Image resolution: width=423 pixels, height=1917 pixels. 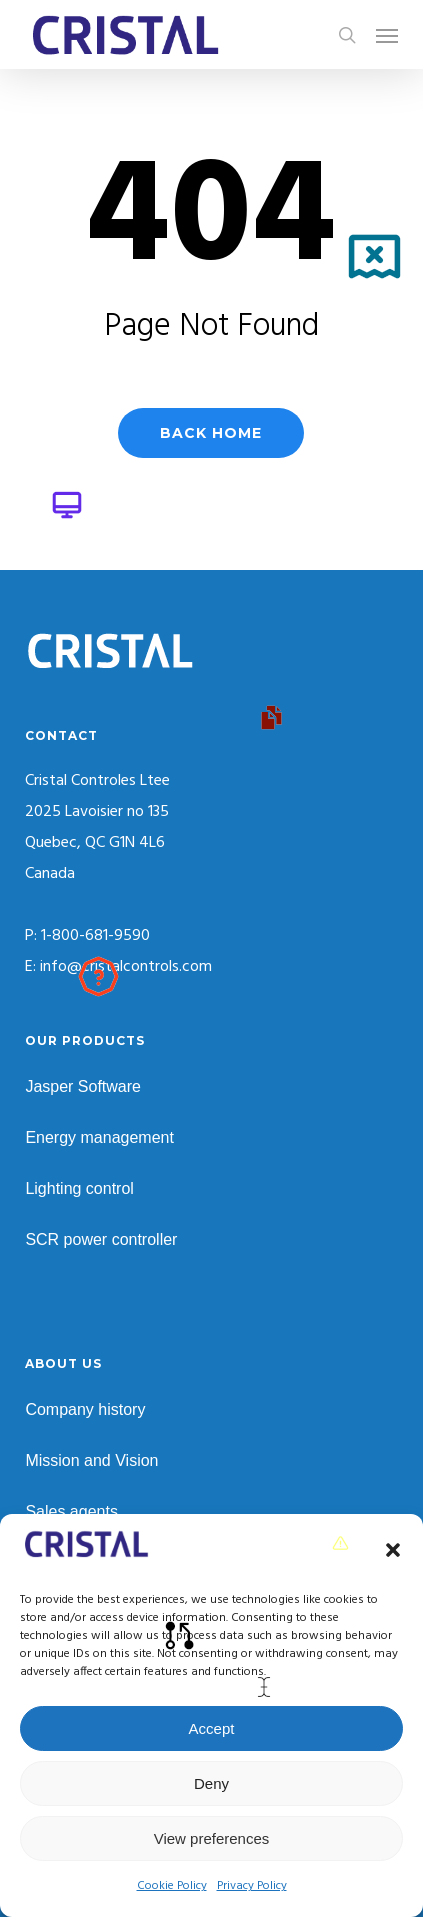 I want to click on warning or caution indicator, so click(x=340, y=1543).